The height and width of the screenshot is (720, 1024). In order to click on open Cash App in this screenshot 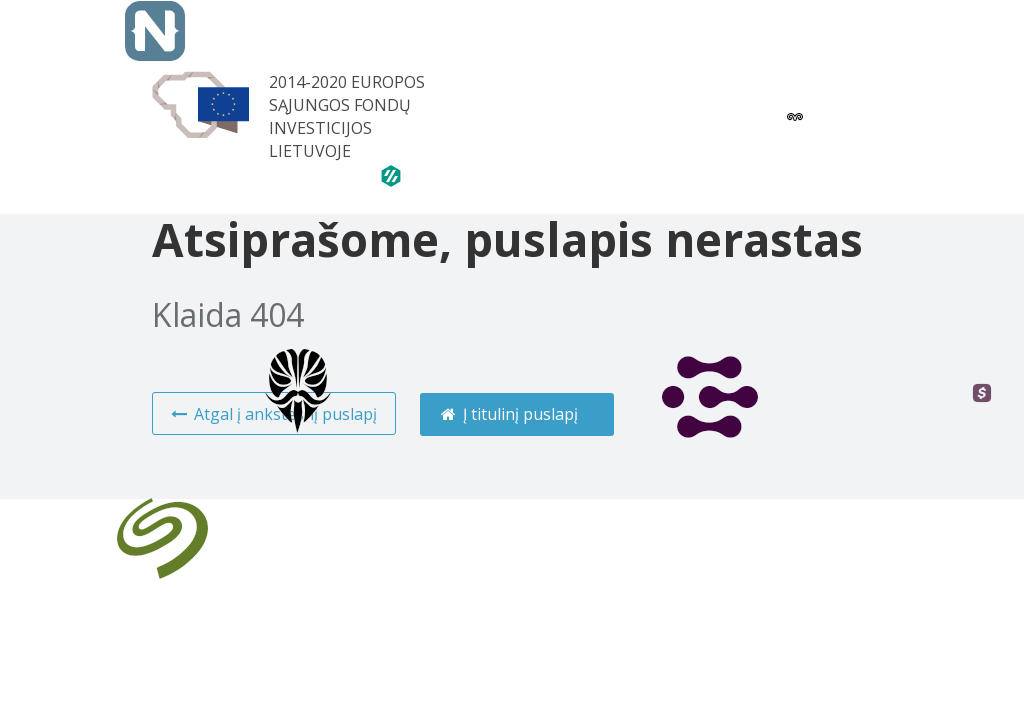, I will do `click(982, 393)`.